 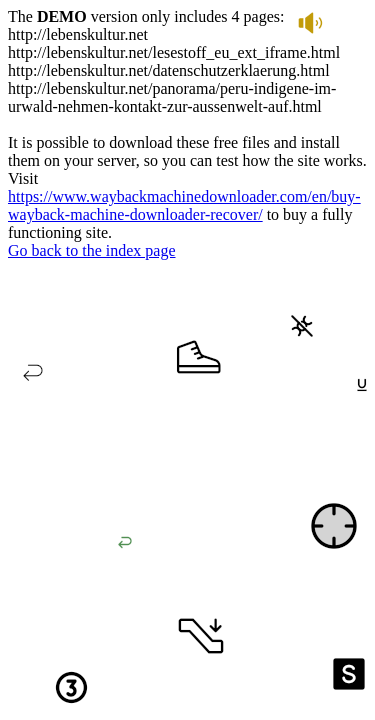 I want to click on volume is set to high, so click(x=310, y=23).